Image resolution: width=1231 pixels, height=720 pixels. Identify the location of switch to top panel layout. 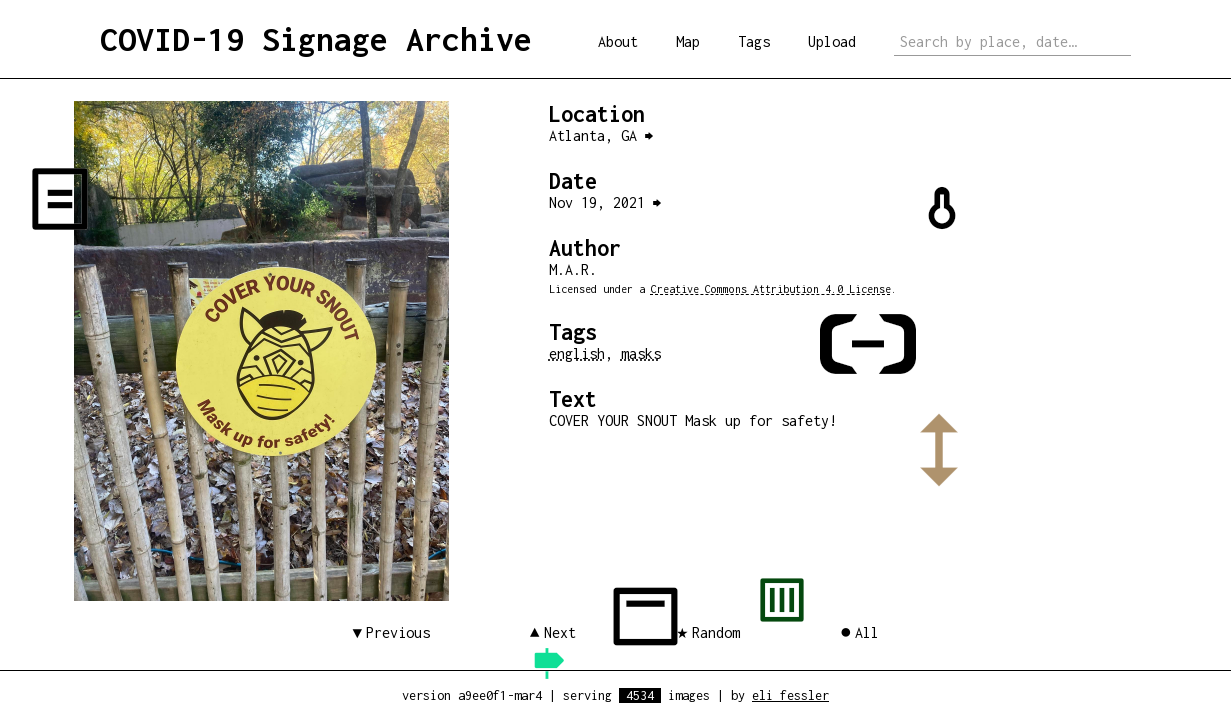
(645, 616).